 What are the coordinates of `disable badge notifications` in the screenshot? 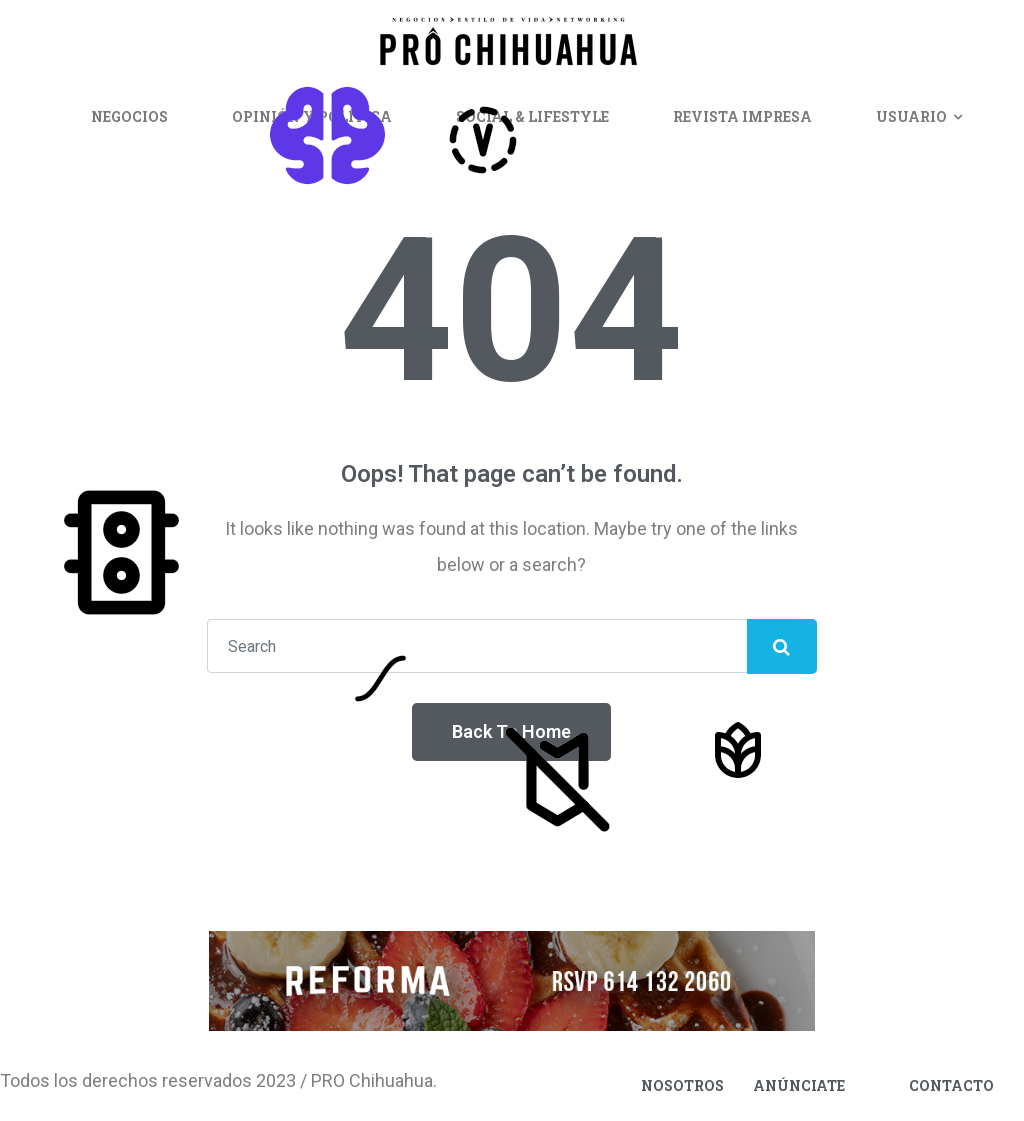 It's located at (557, 779).